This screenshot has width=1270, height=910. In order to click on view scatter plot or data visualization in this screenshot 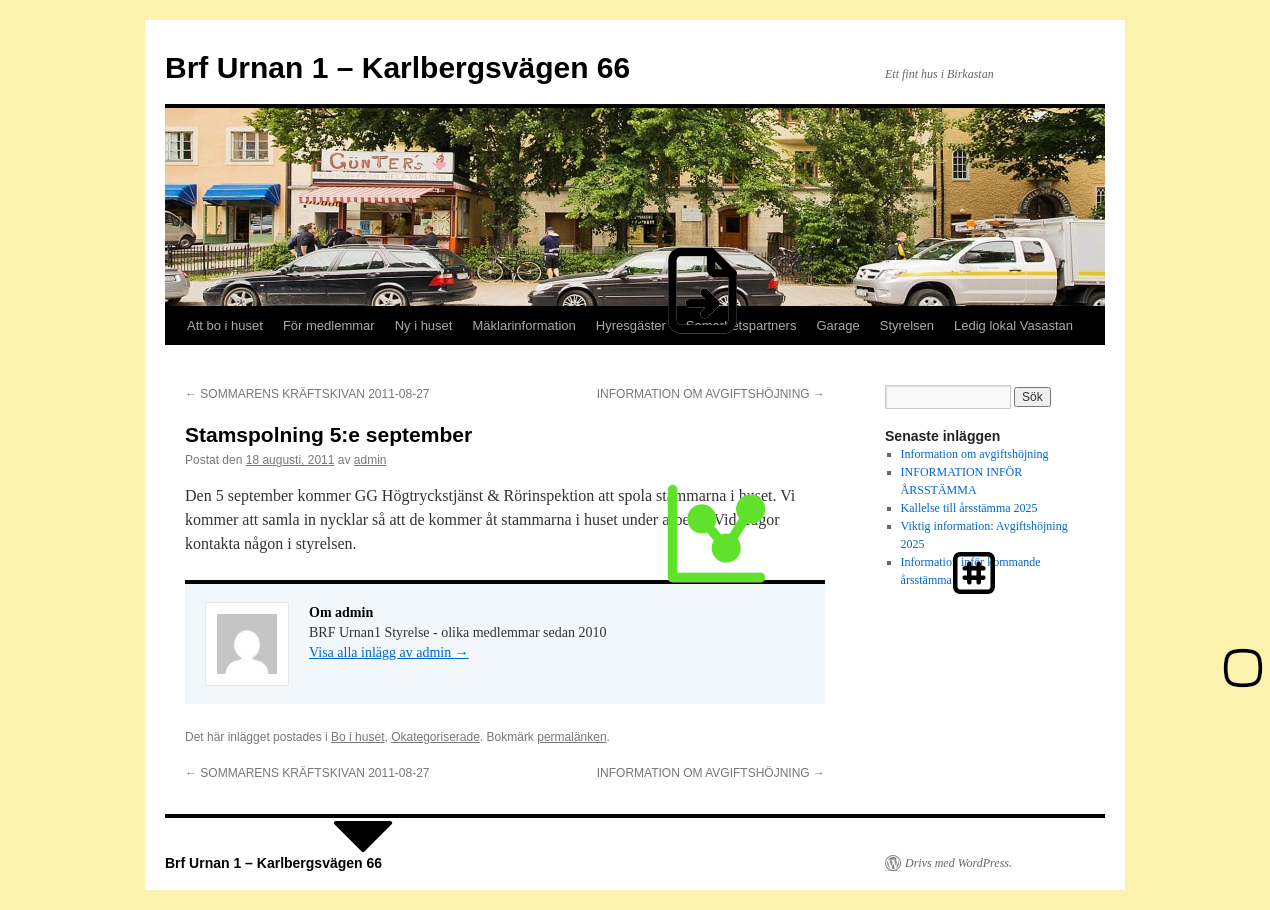, I will do `click(716, 533)`.